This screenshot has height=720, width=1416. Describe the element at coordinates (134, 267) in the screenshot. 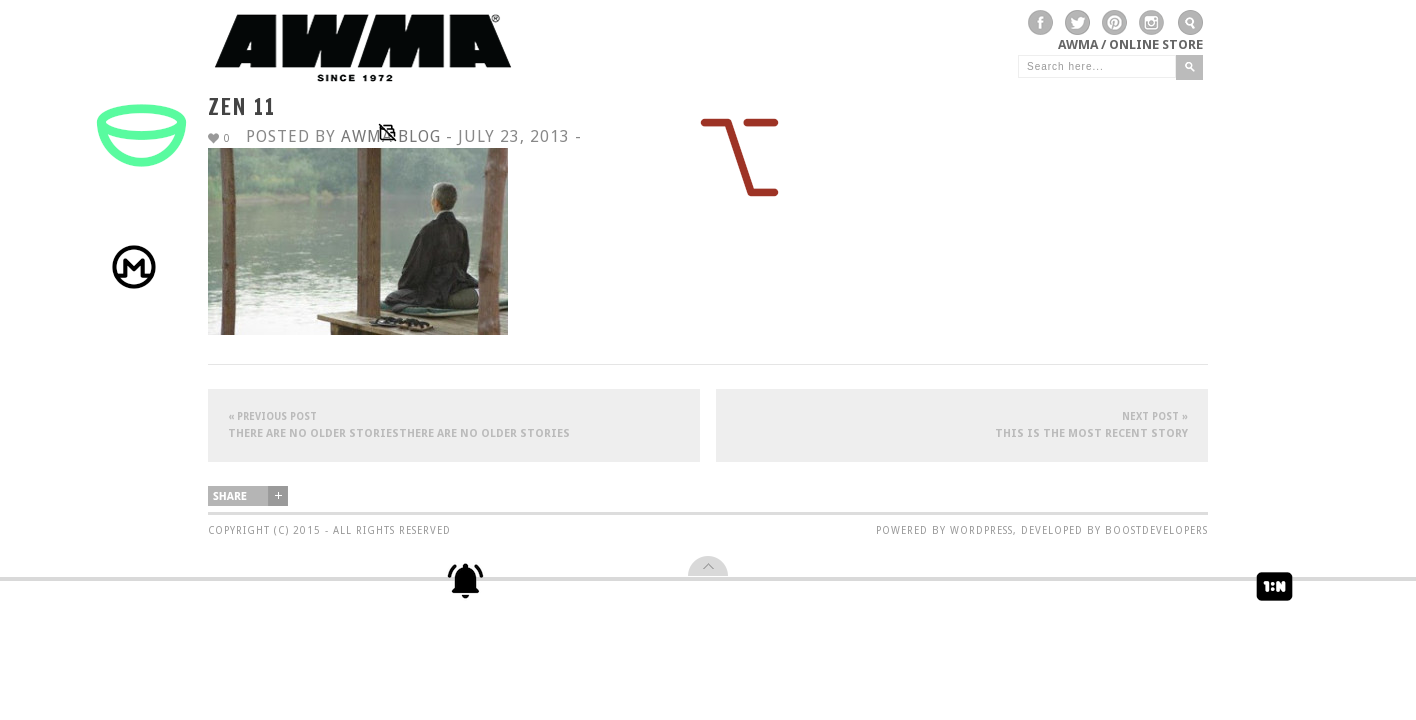

I see `view monero cryptocurrency balance` at that location.